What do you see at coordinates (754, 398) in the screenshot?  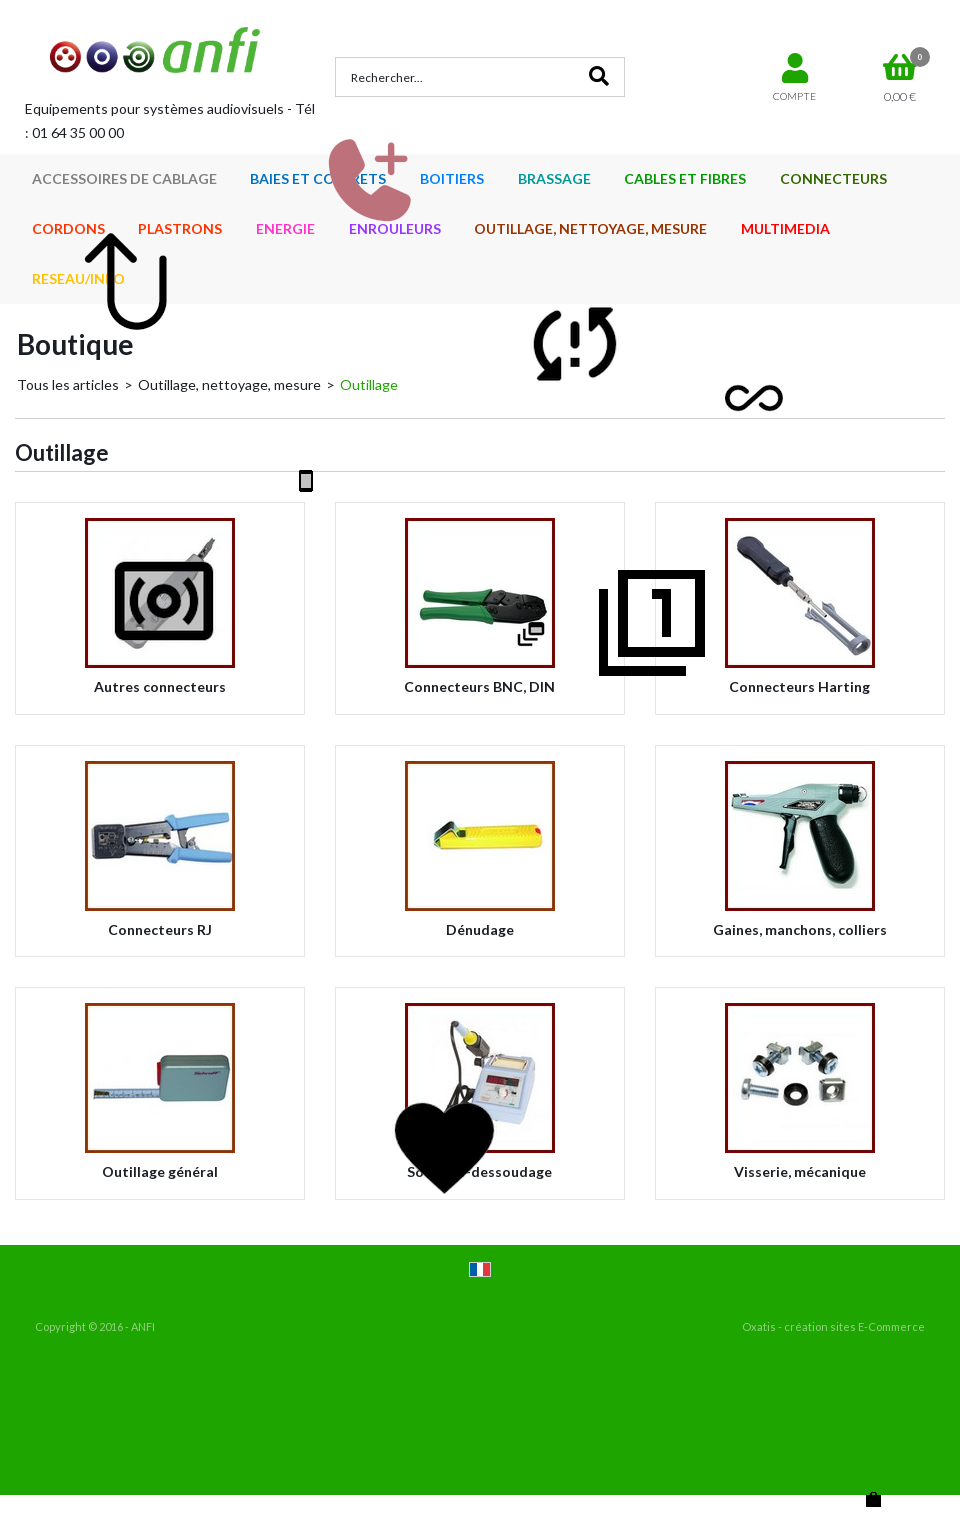 I see `indicates unlimited or infinite capacity` at bounding box center [754, 398].